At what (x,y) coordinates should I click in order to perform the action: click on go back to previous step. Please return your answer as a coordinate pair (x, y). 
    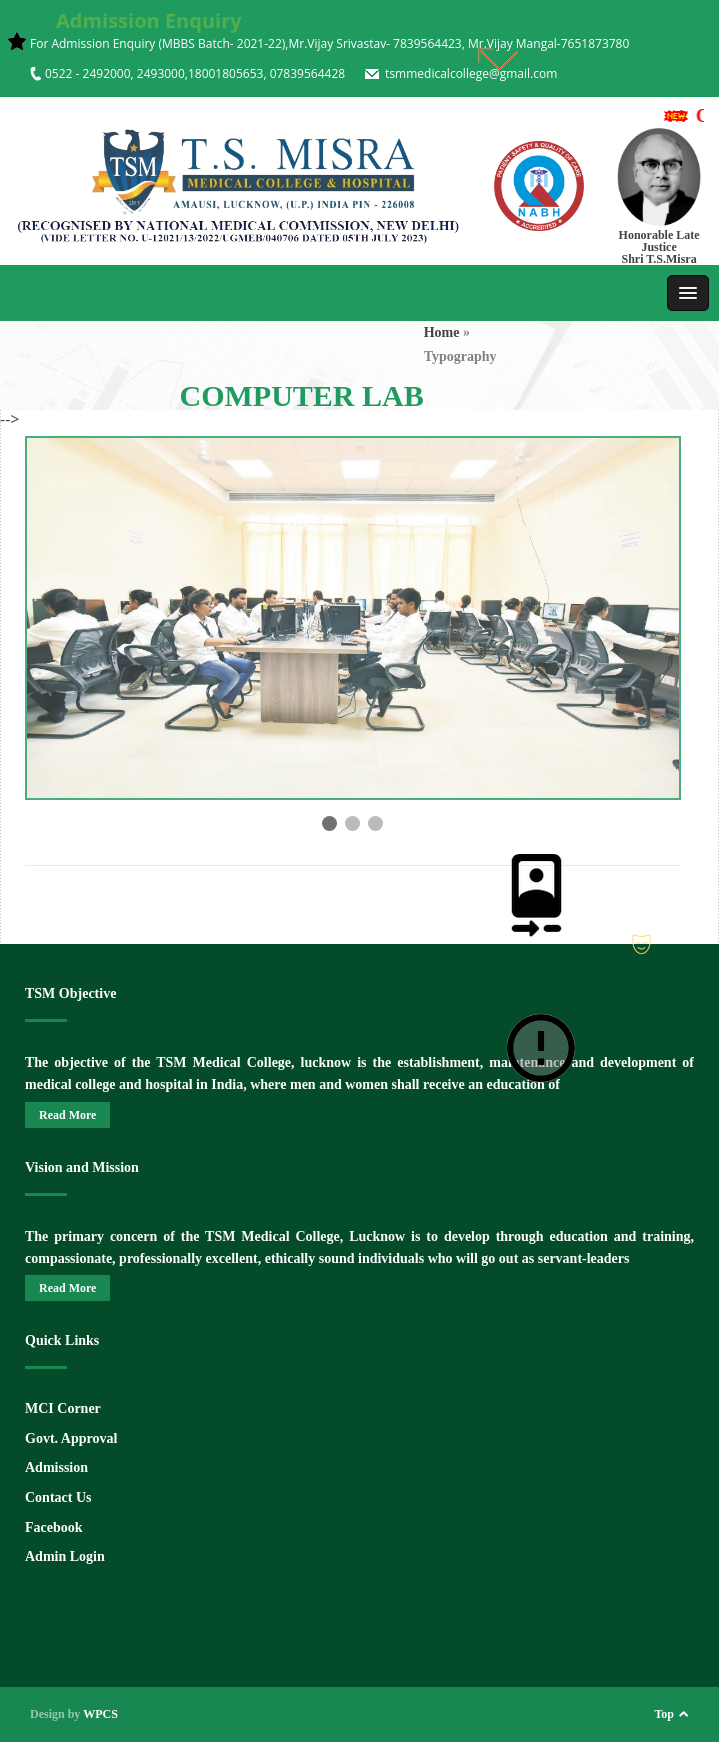
    Looking at the image, I should click on (498, 58).